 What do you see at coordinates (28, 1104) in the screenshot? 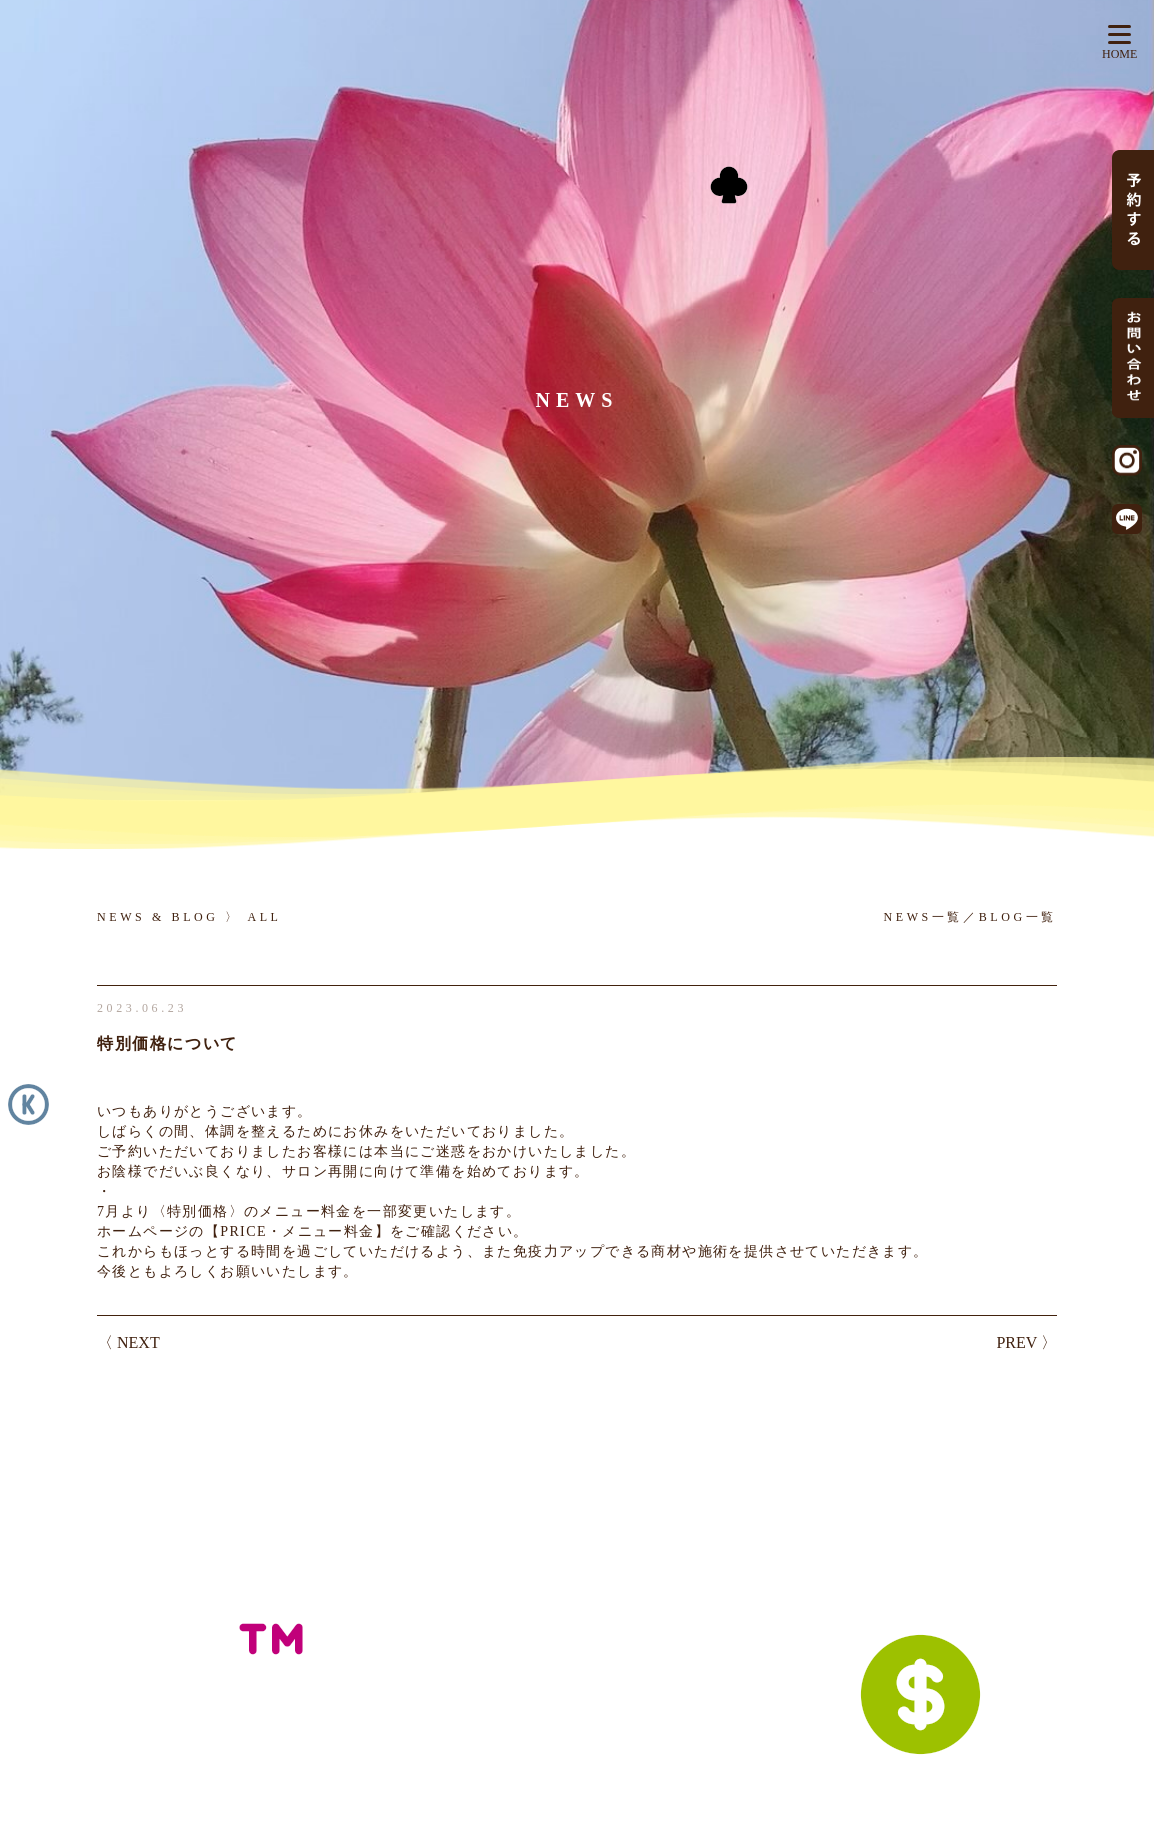
I see `indicates items starting with the letter K` at bounding box center [28, 1104].